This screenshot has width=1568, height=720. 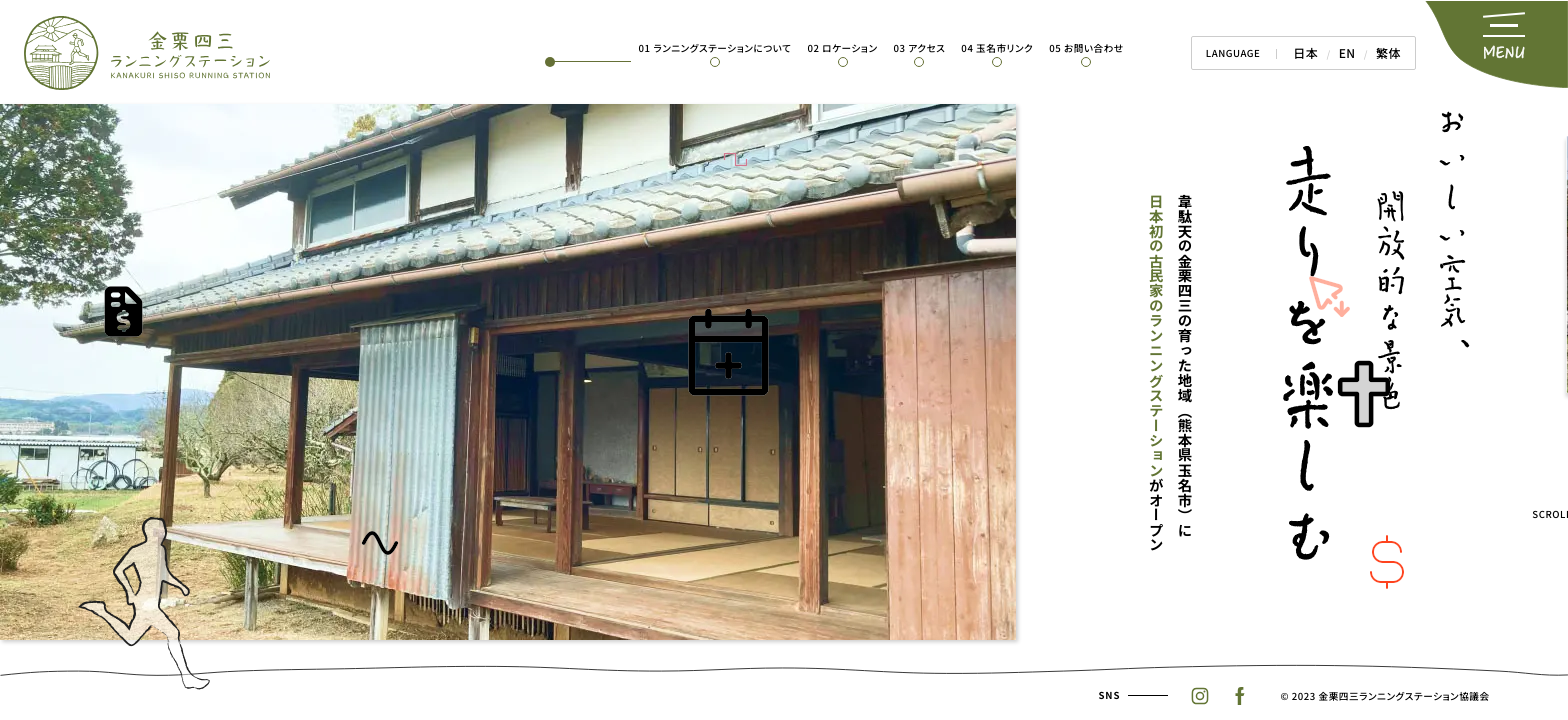 I want to click on toggle square wave audio signal, so click(x=735, y=159).